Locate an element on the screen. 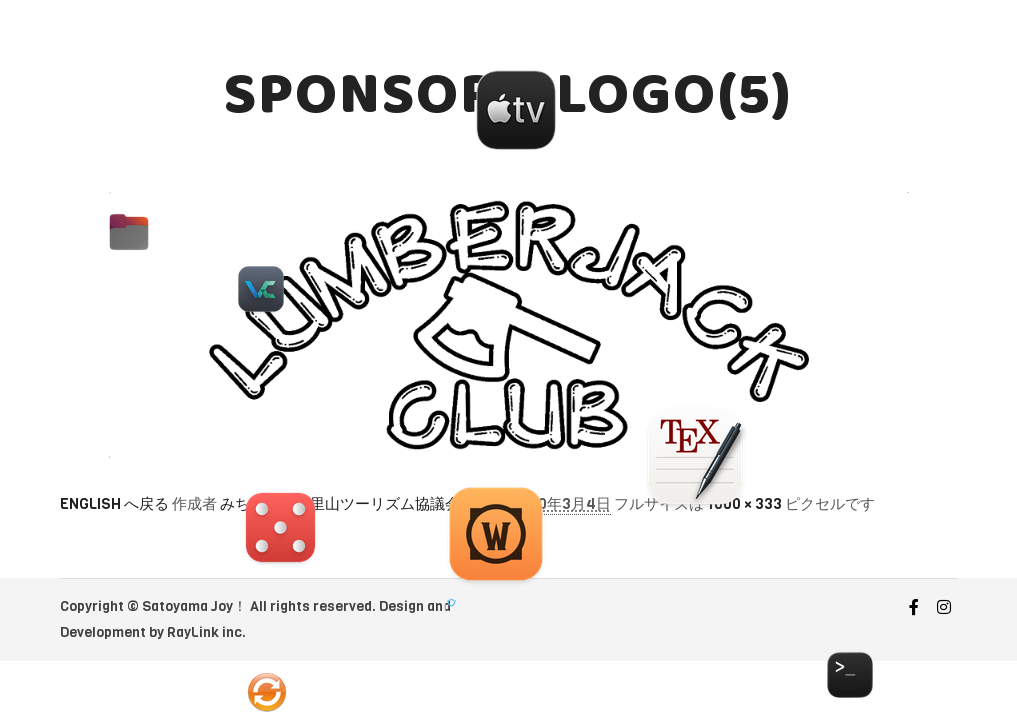 This screenshot has width=1017, height=720. open texstudio latex editor is located at coordinates (695, 457).